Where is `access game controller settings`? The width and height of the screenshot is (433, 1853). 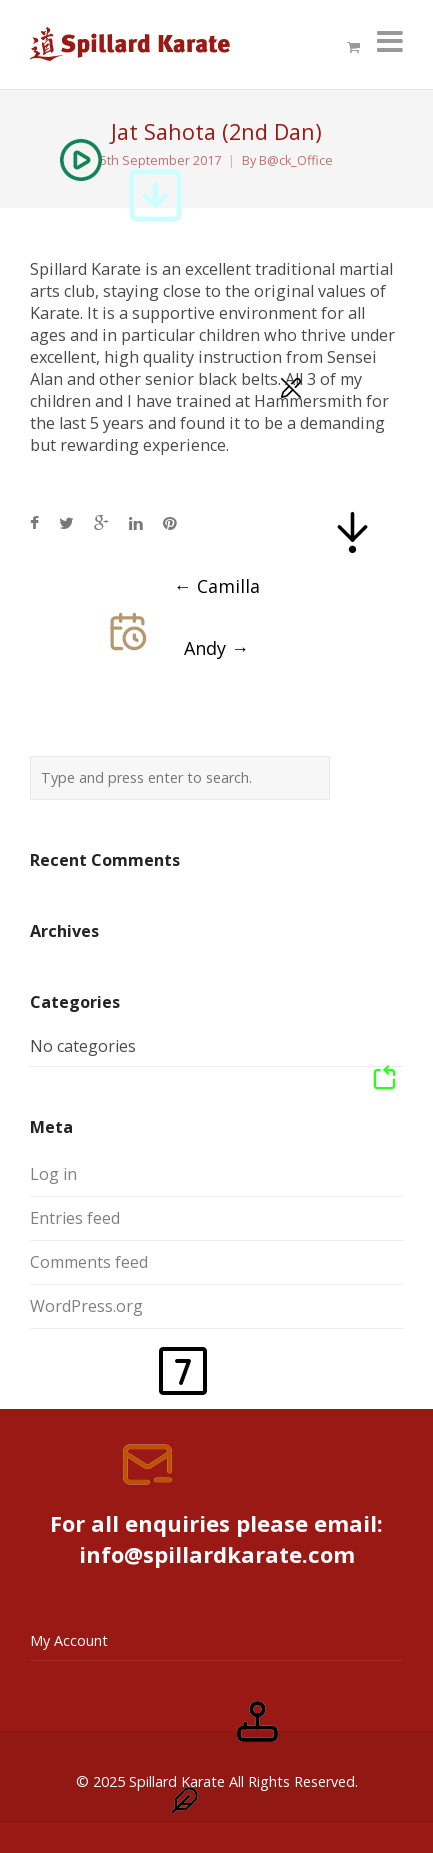
access game controller settings is located at coordinates (257, 1721).